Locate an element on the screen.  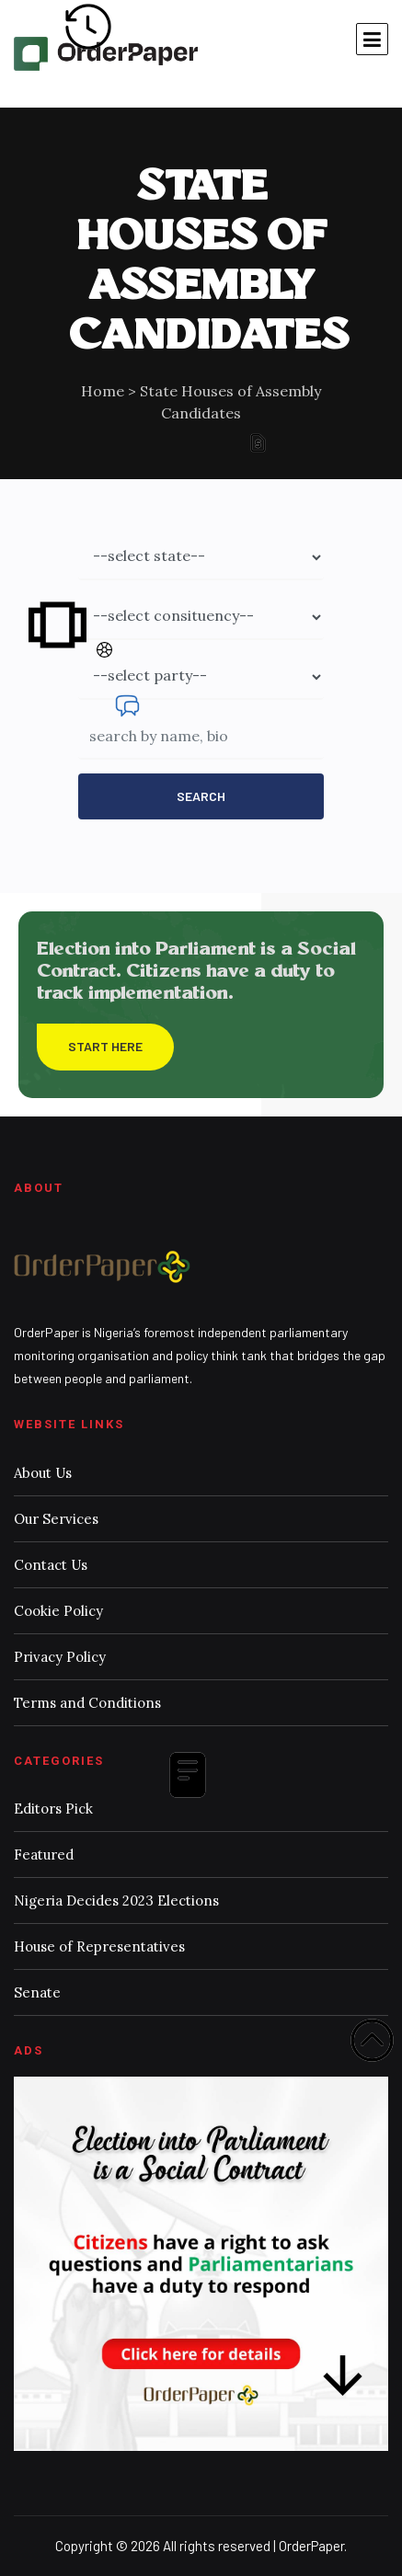
indicates nuclear or radioactive content is located at coordinates (104, 649).